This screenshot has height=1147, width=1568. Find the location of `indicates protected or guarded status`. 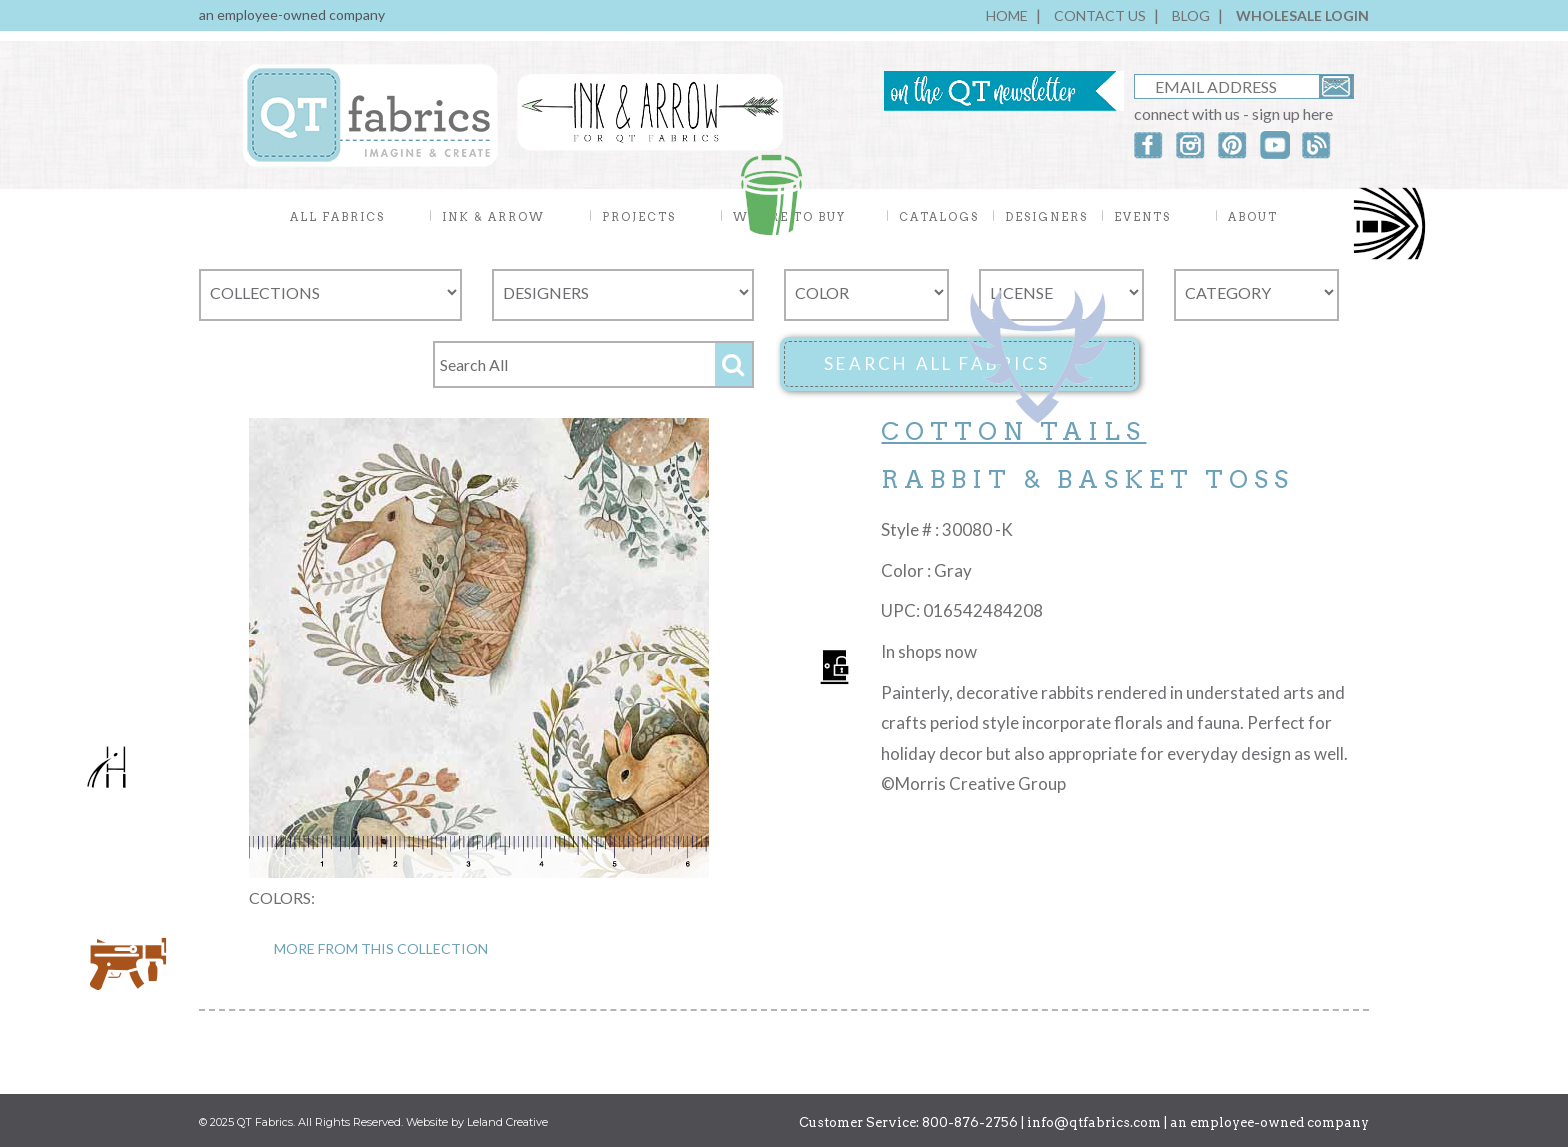

indicates protected or guarded status is located at coordinates (1037, 354).